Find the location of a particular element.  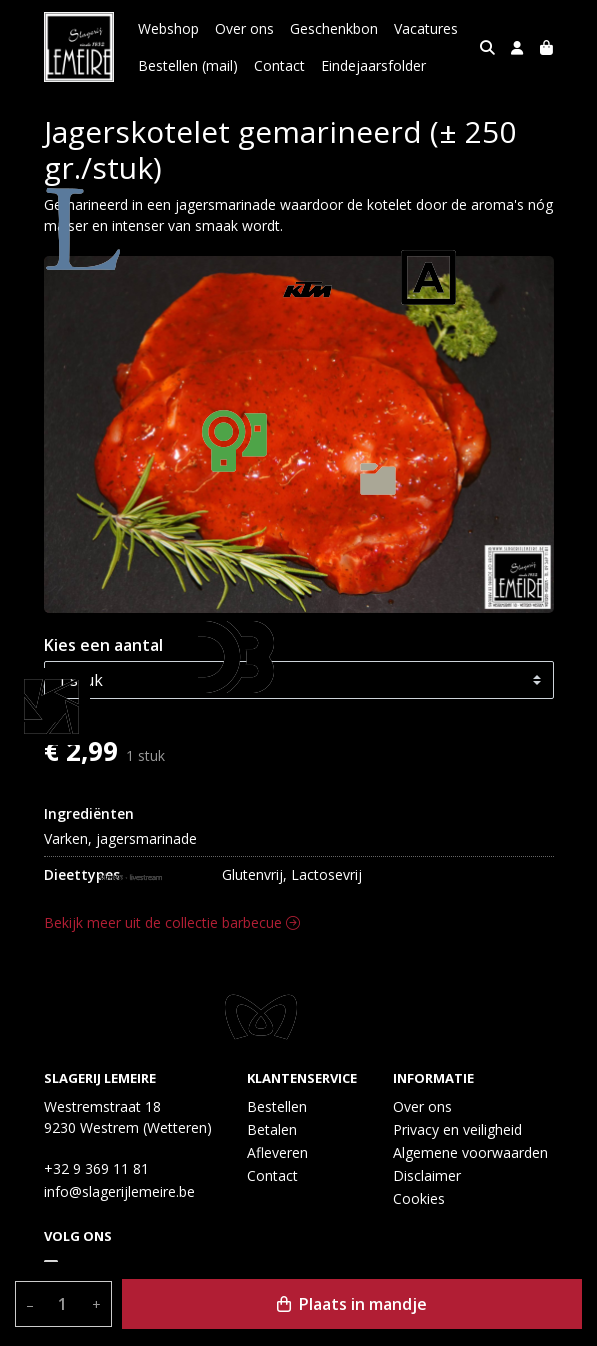

open vimeo livestream app is located at coordinates (130, 876).